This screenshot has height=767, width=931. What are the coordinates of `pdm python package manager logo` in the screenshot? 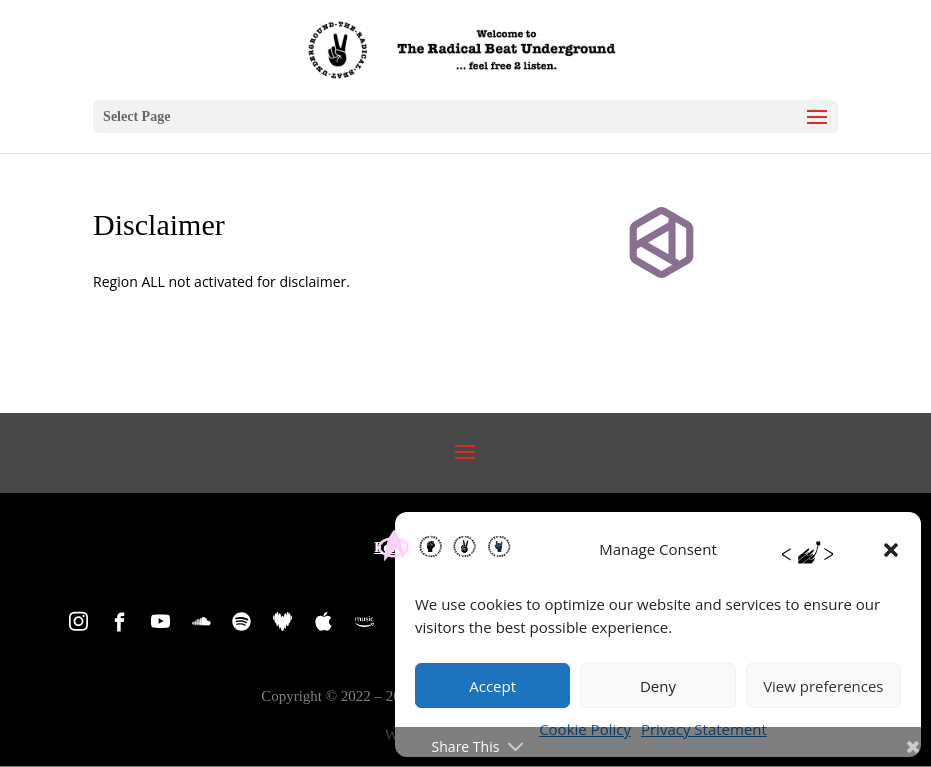 It's located at (661, 242).